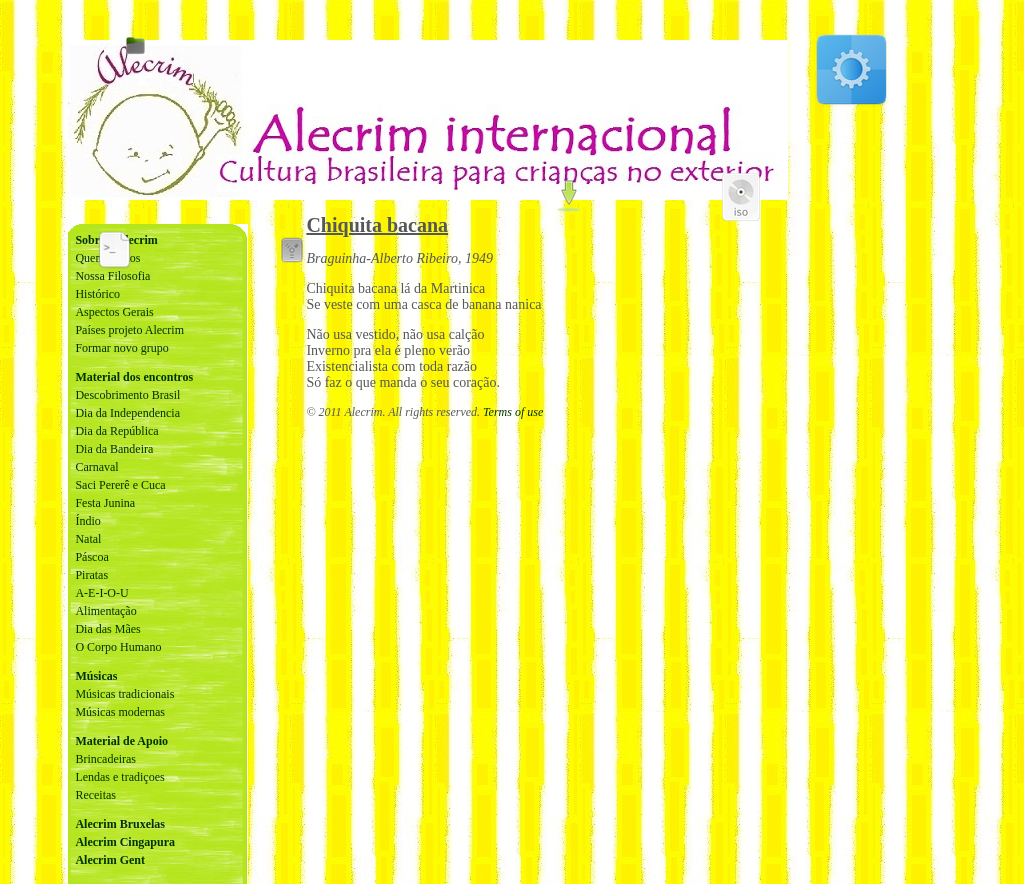  What do you see at coordinates (292, 250) in the screenshot?
I see `access firewire external hard drive` at bounding box center [292, 250].